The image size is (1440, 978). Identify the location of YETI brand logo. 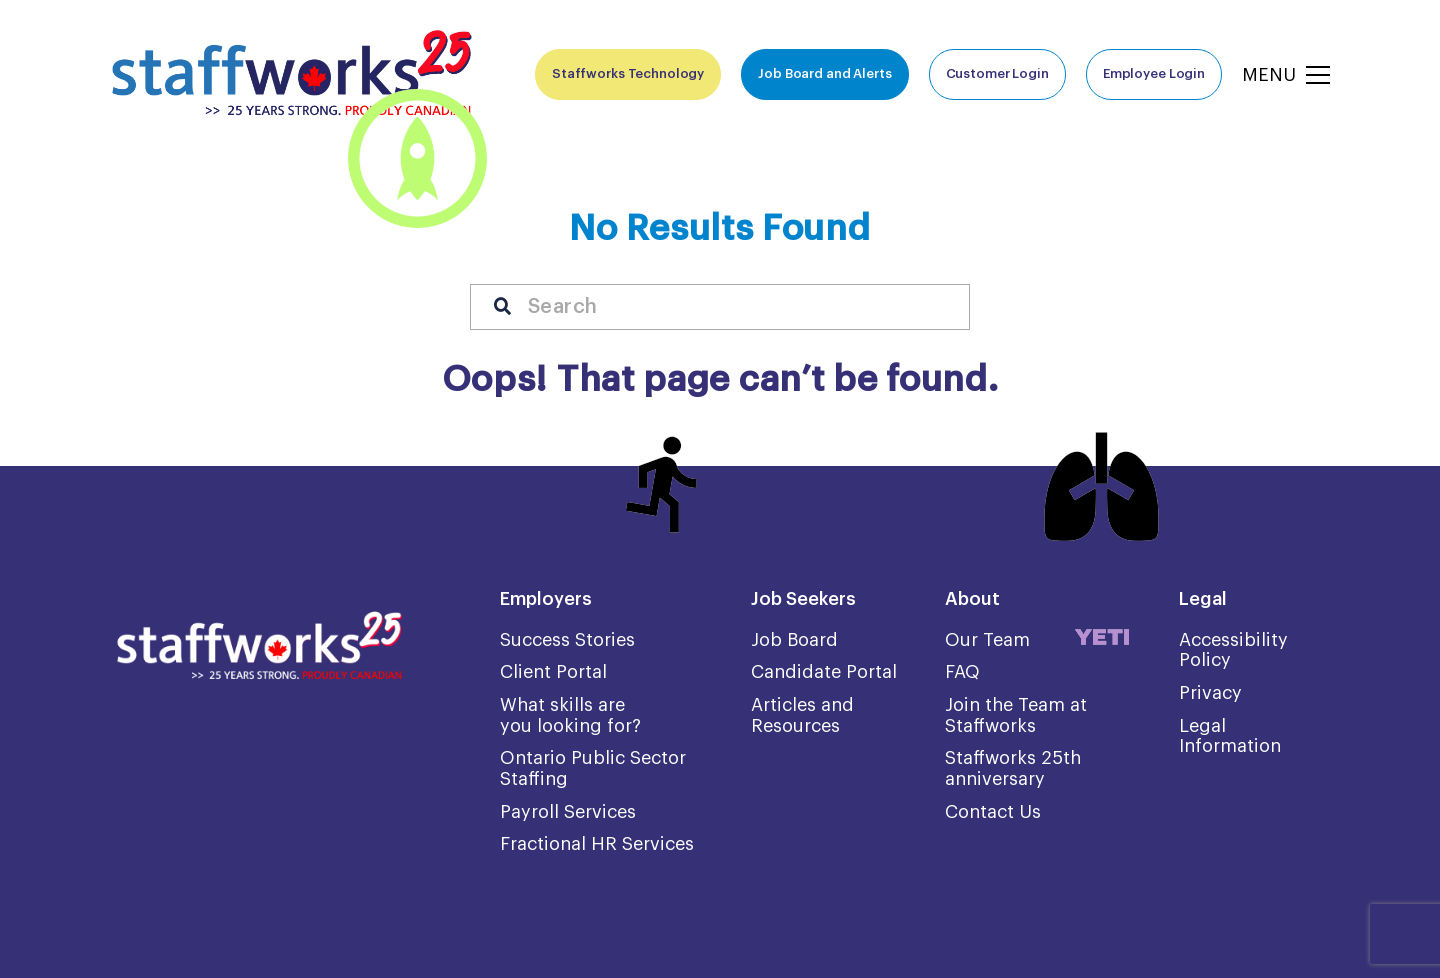
(1102, 637).